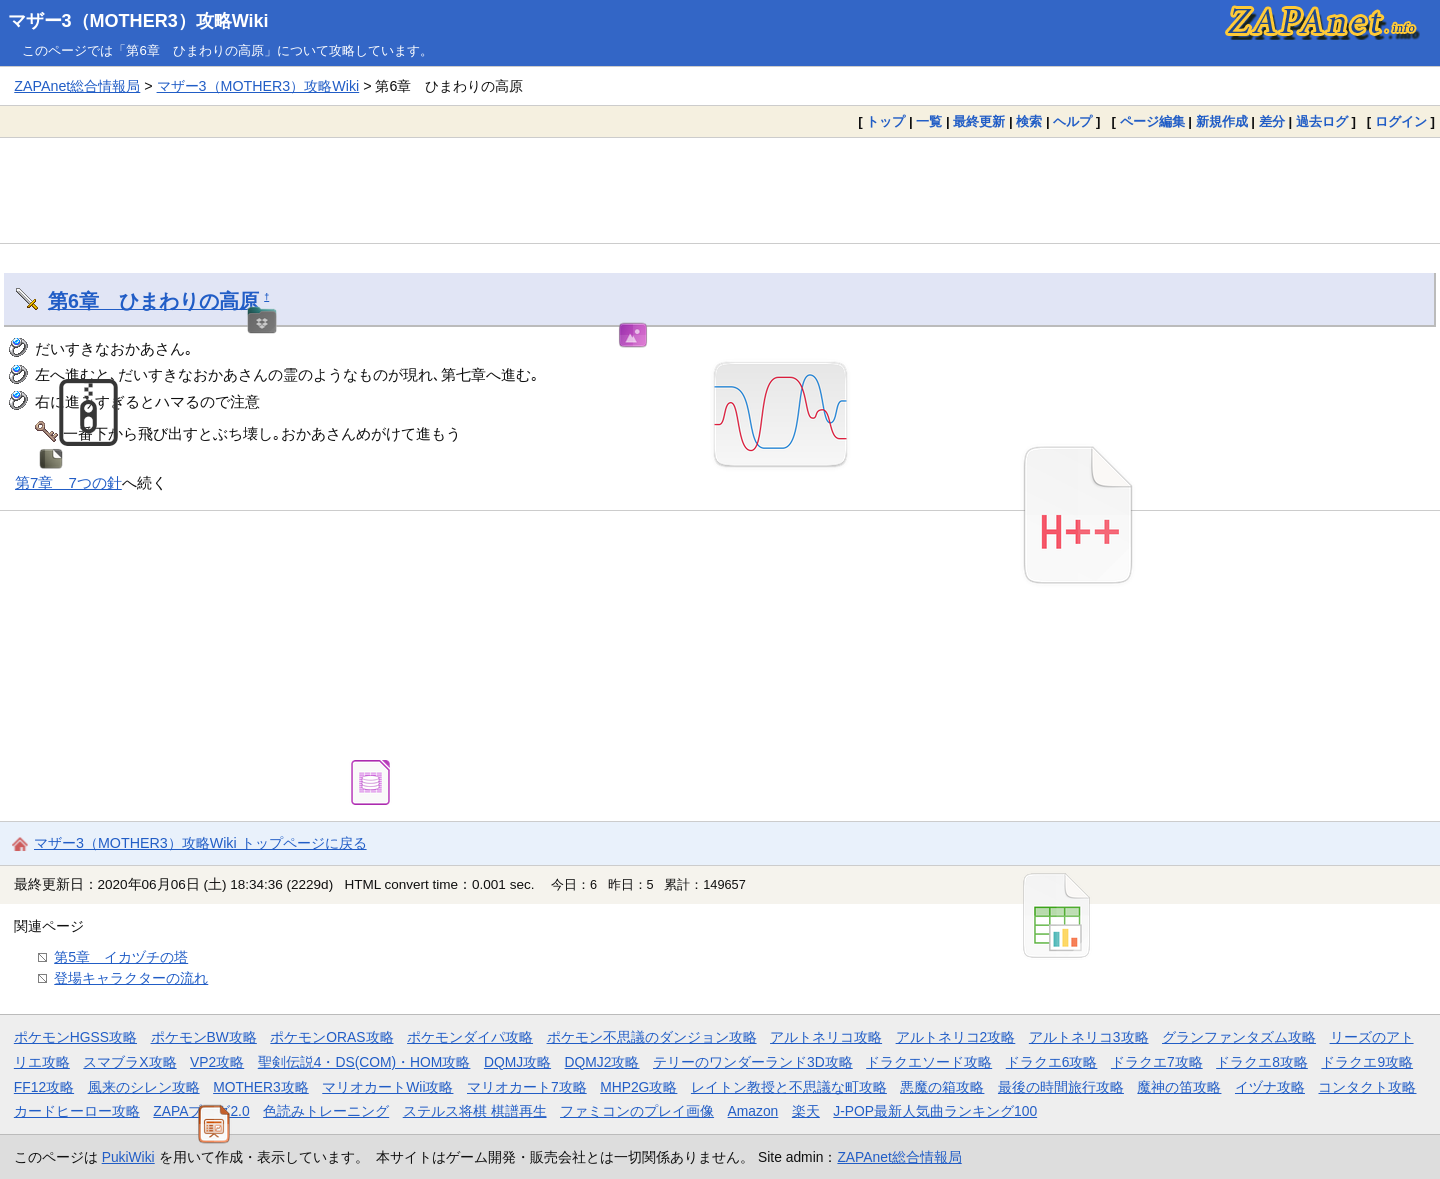 The width and height of the screenshot is (1440, 1179). Describe the element at coordinates (262, 320) in the screenshot. I see `open your Dropbox synced folder` at that location.